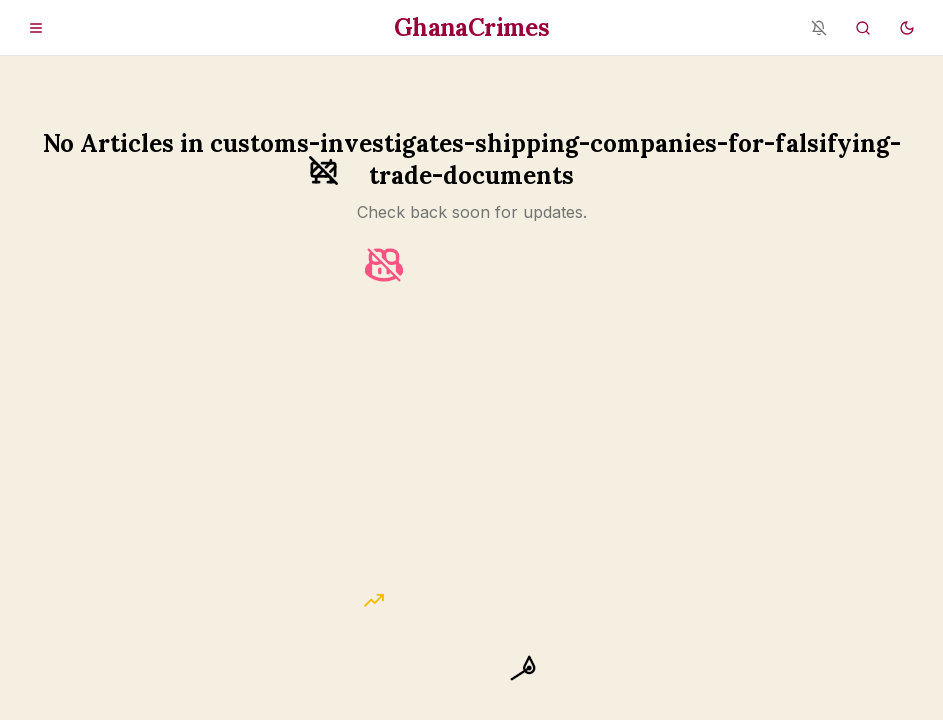 Image resolution: width=943 pixels, height=720 pixels. I want to click on indicates github copilot is unavailable or disabled, so click(384, 265).